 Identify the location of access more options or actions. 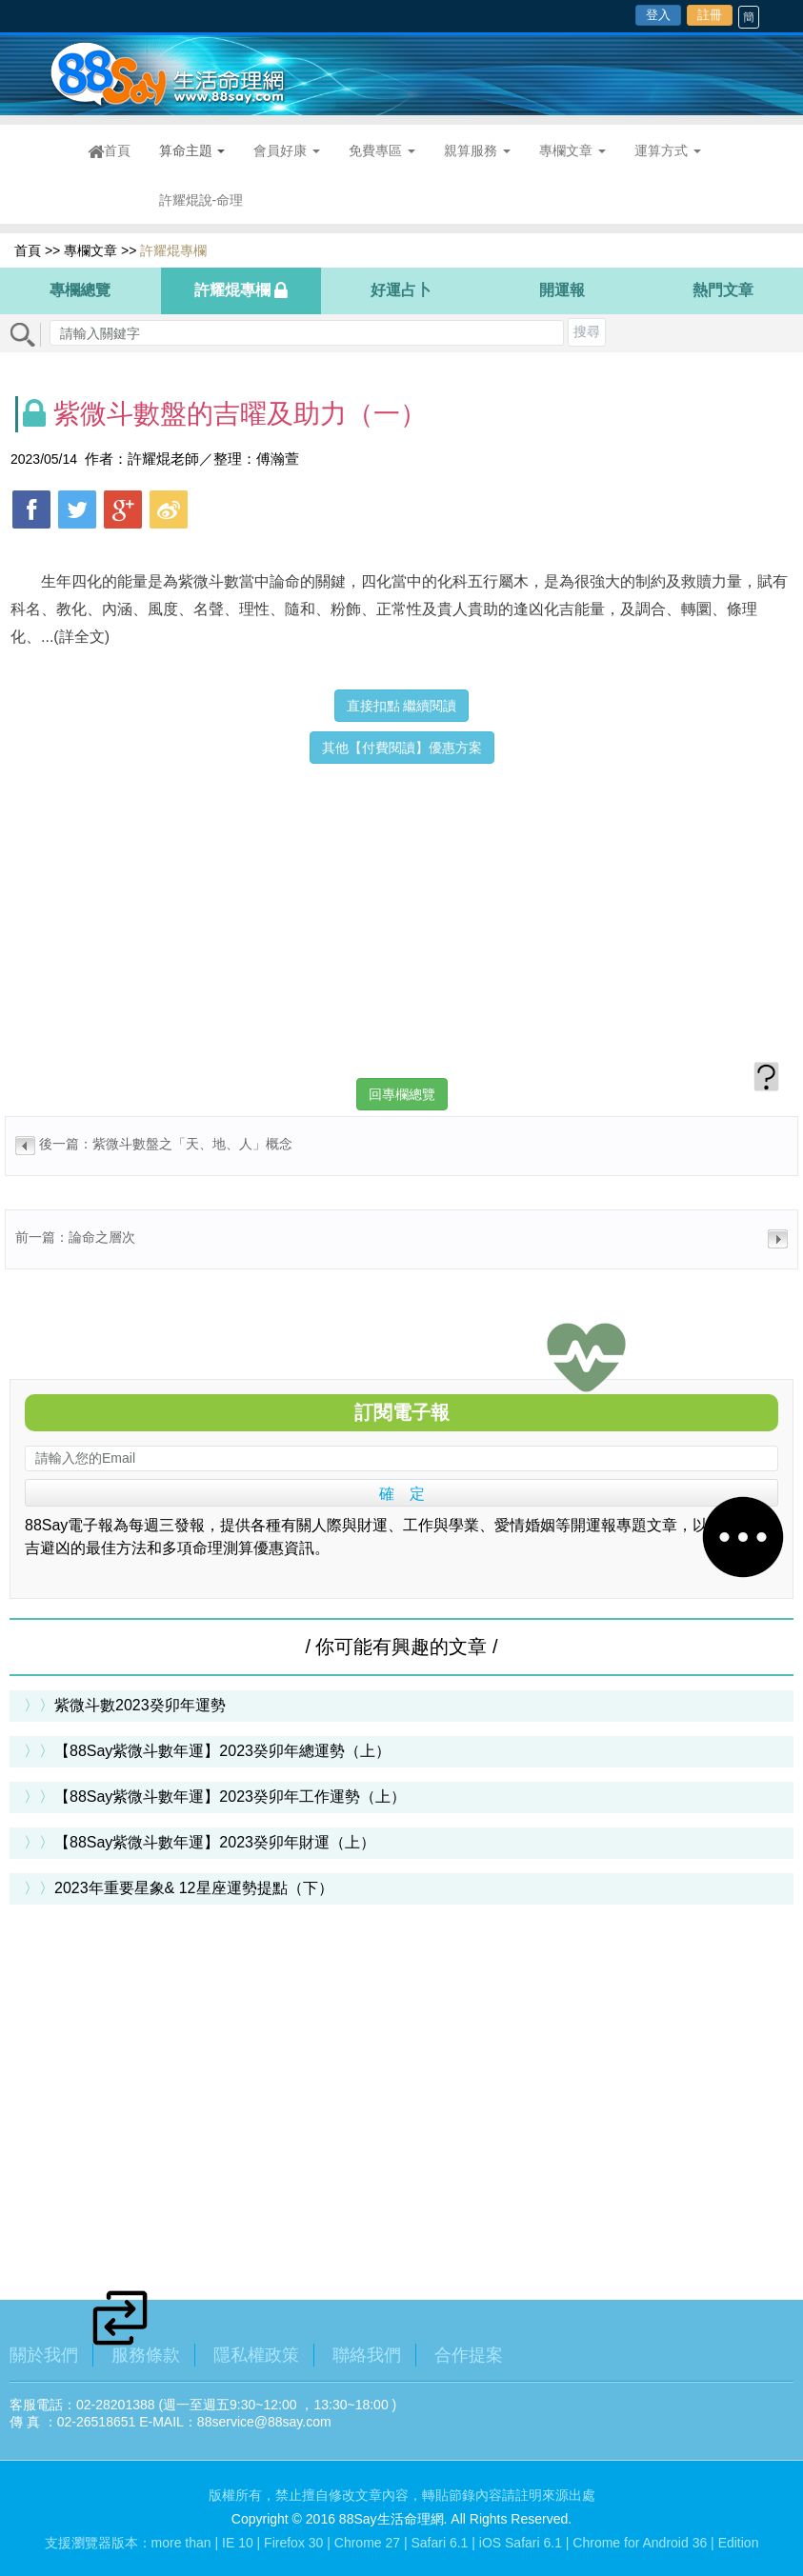
(743, 1537).